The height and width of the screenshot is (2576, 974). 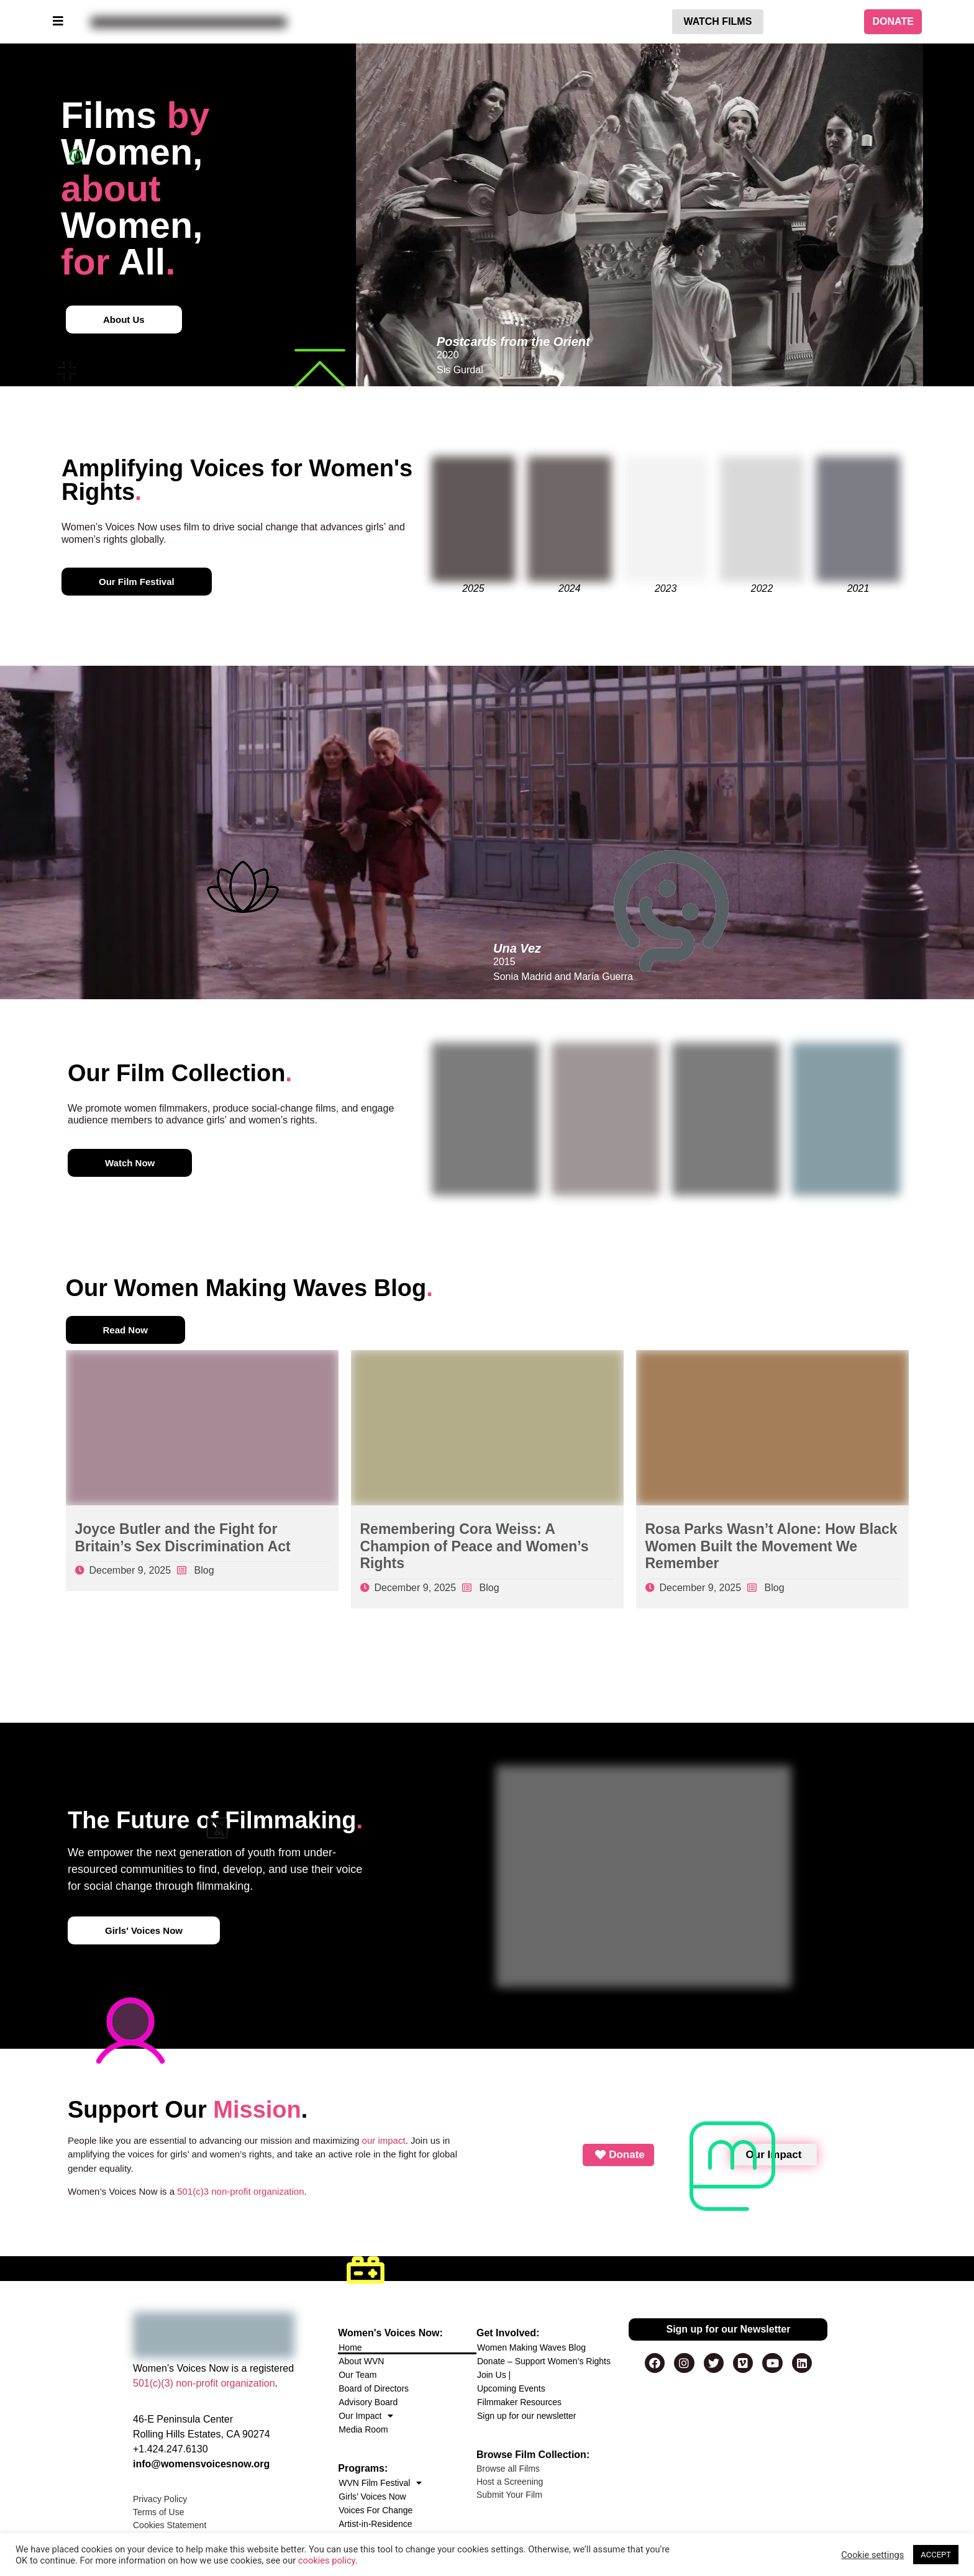 What do you see at coordinates (76, 156) in the screenshot?
I see `pause media playback` at bounding box center [76, 156].